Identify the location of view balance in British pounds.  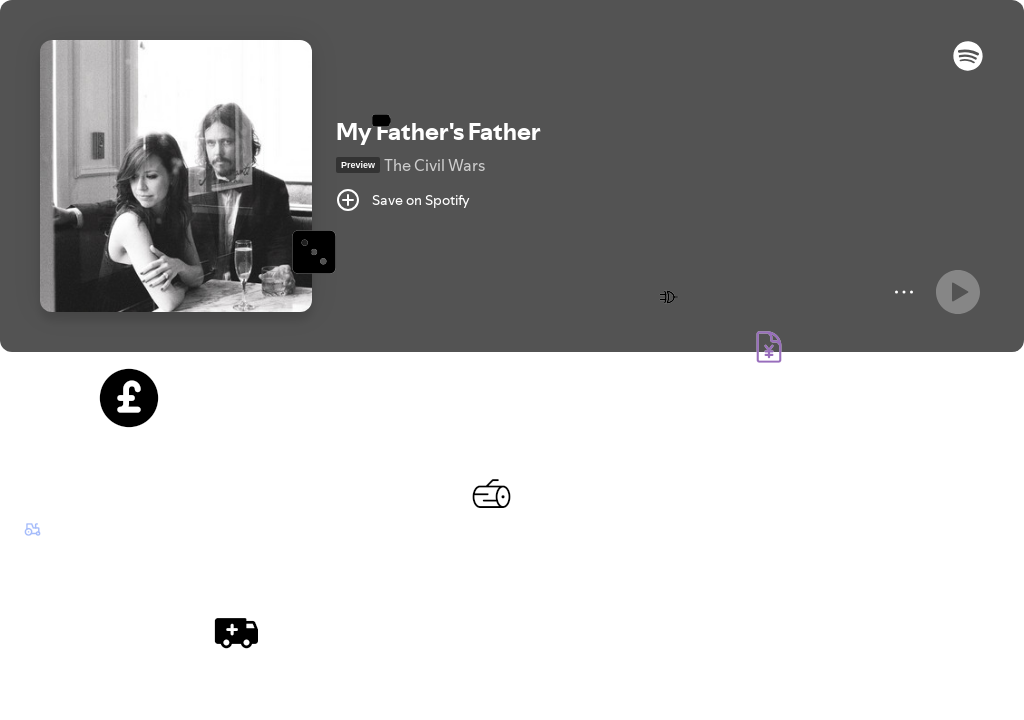
(129, 398).